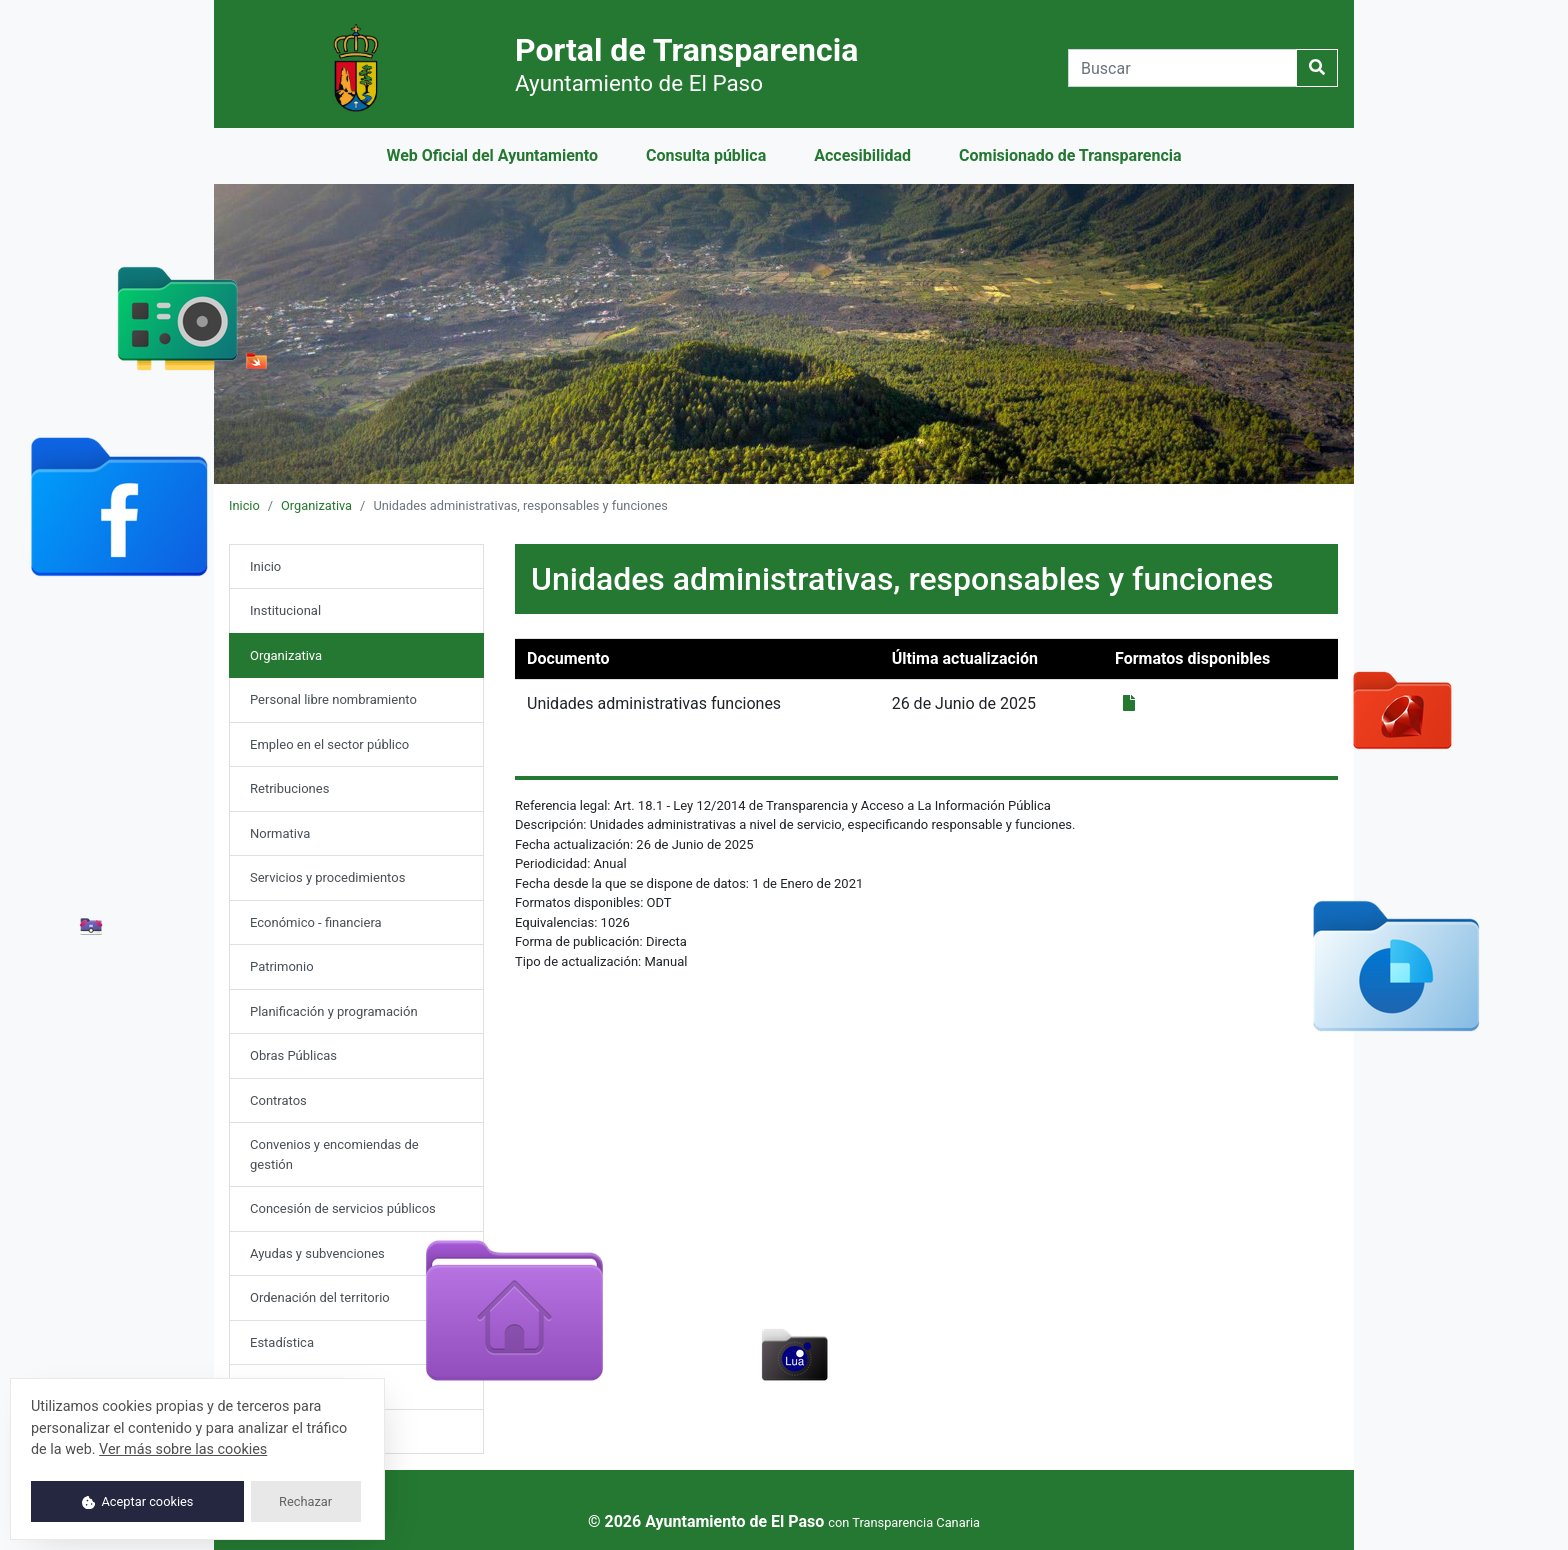 This screenshot has height=1550, width=1568. What do you see at coordinates (794, 1356) in the screenshot?
I see `folder containing lua scripts or projects` at bounding box center [794, 1356].